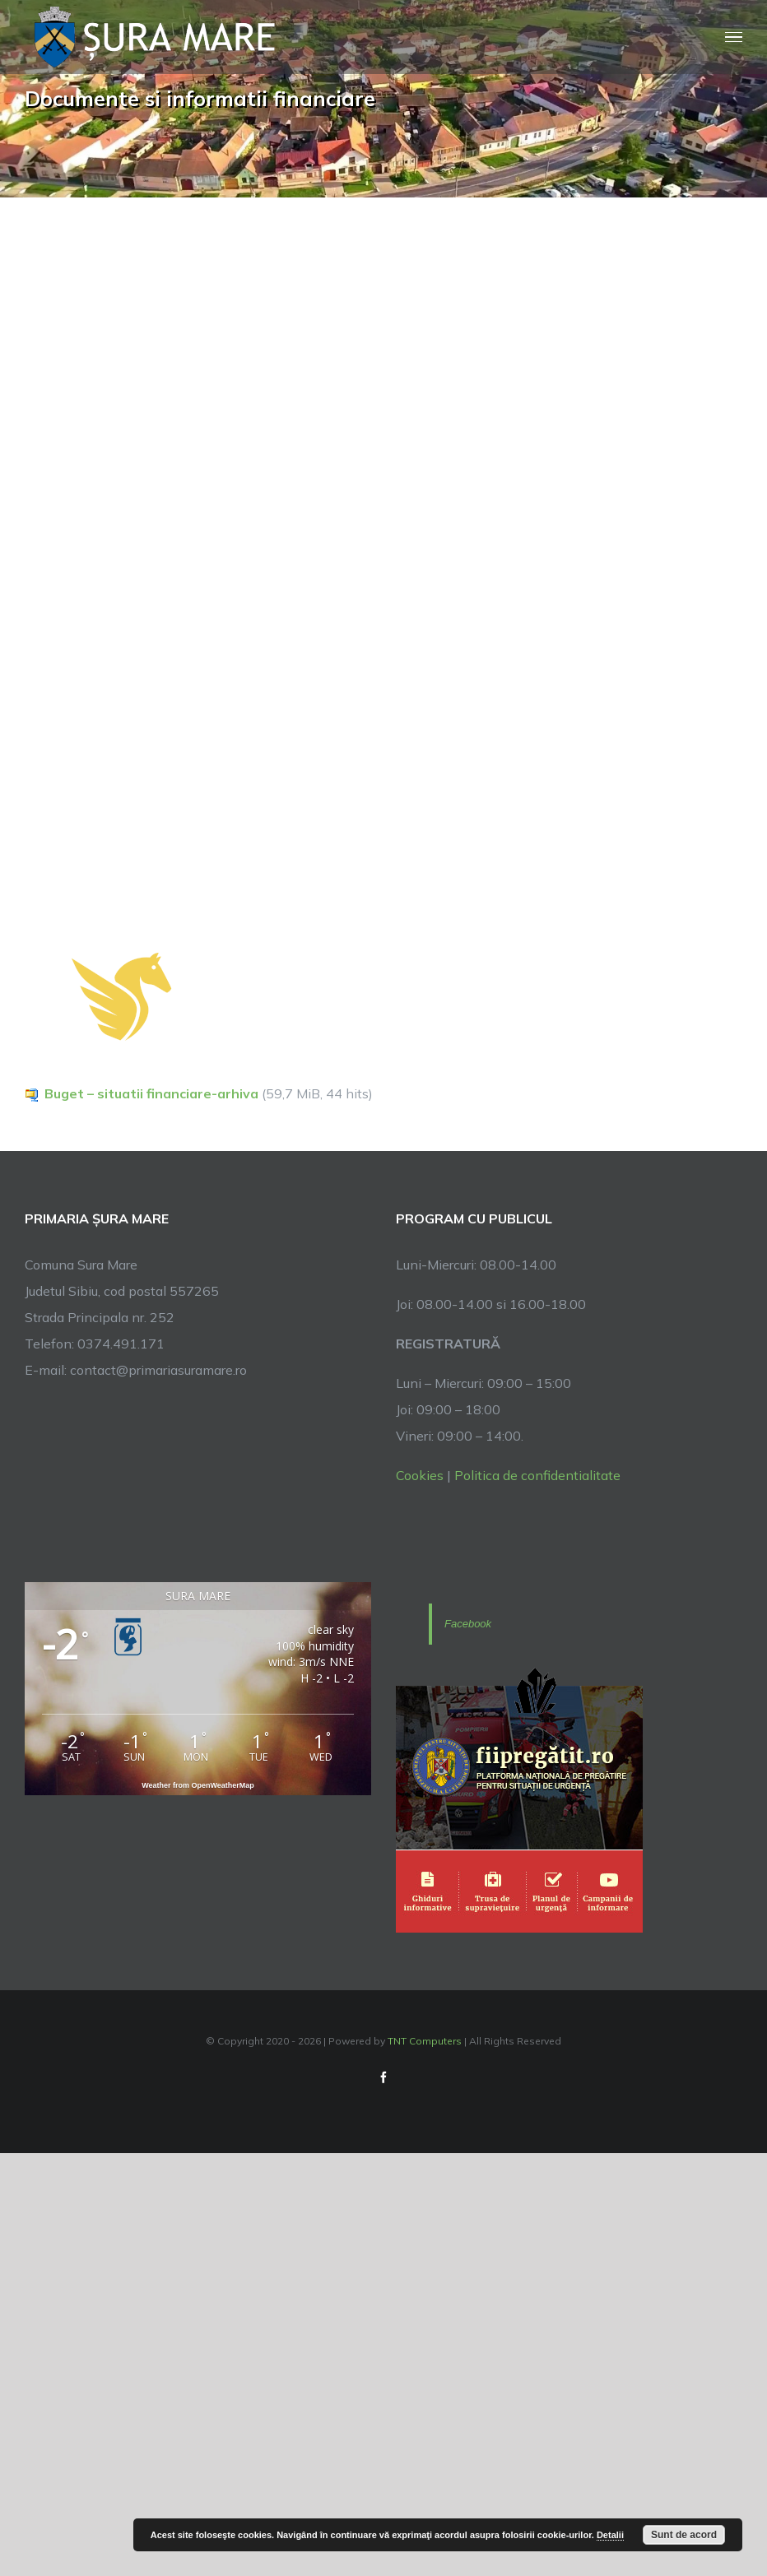 This screenshot has width=767, height=2576. Describe the element at coordinates (535, 1690) in the screenshot. I see `view crystal resources or inventory` at that location.